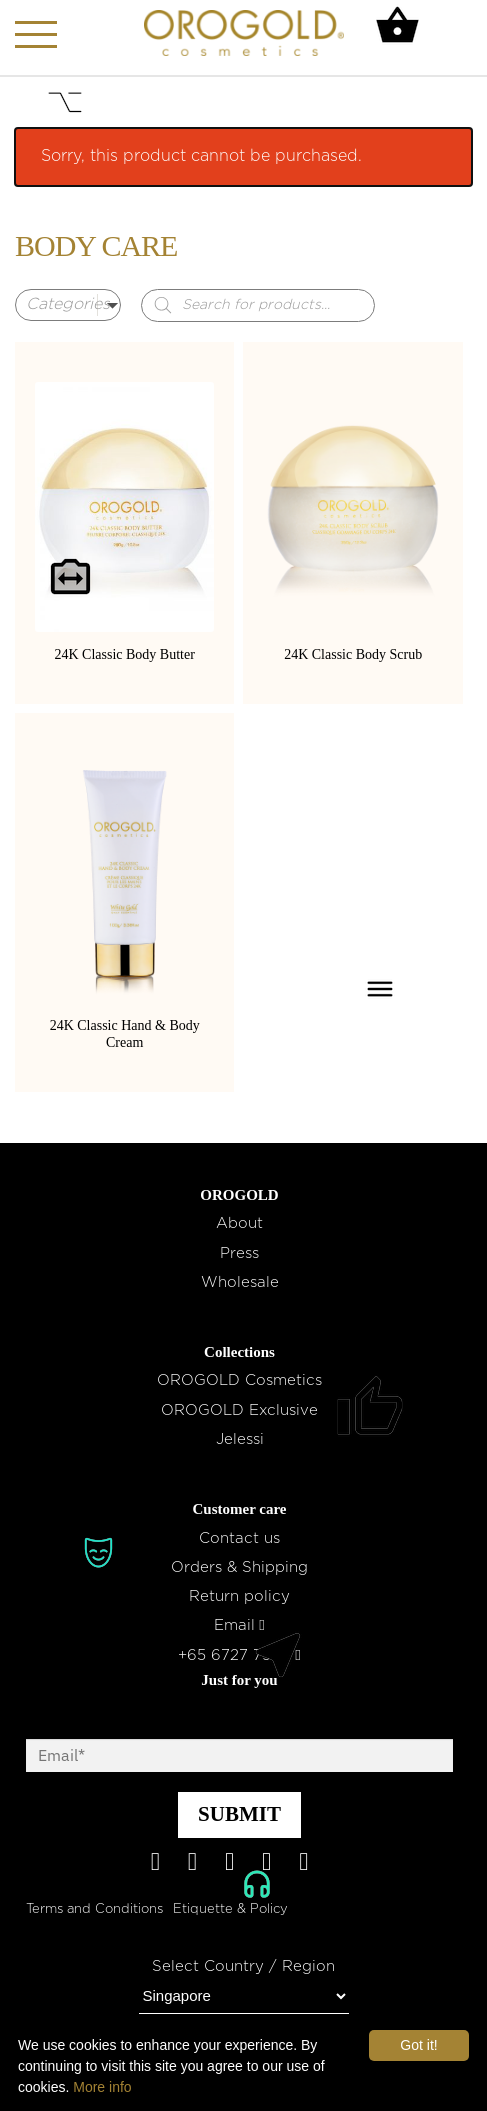  I want to click on start a video call, so click(46, 1397).